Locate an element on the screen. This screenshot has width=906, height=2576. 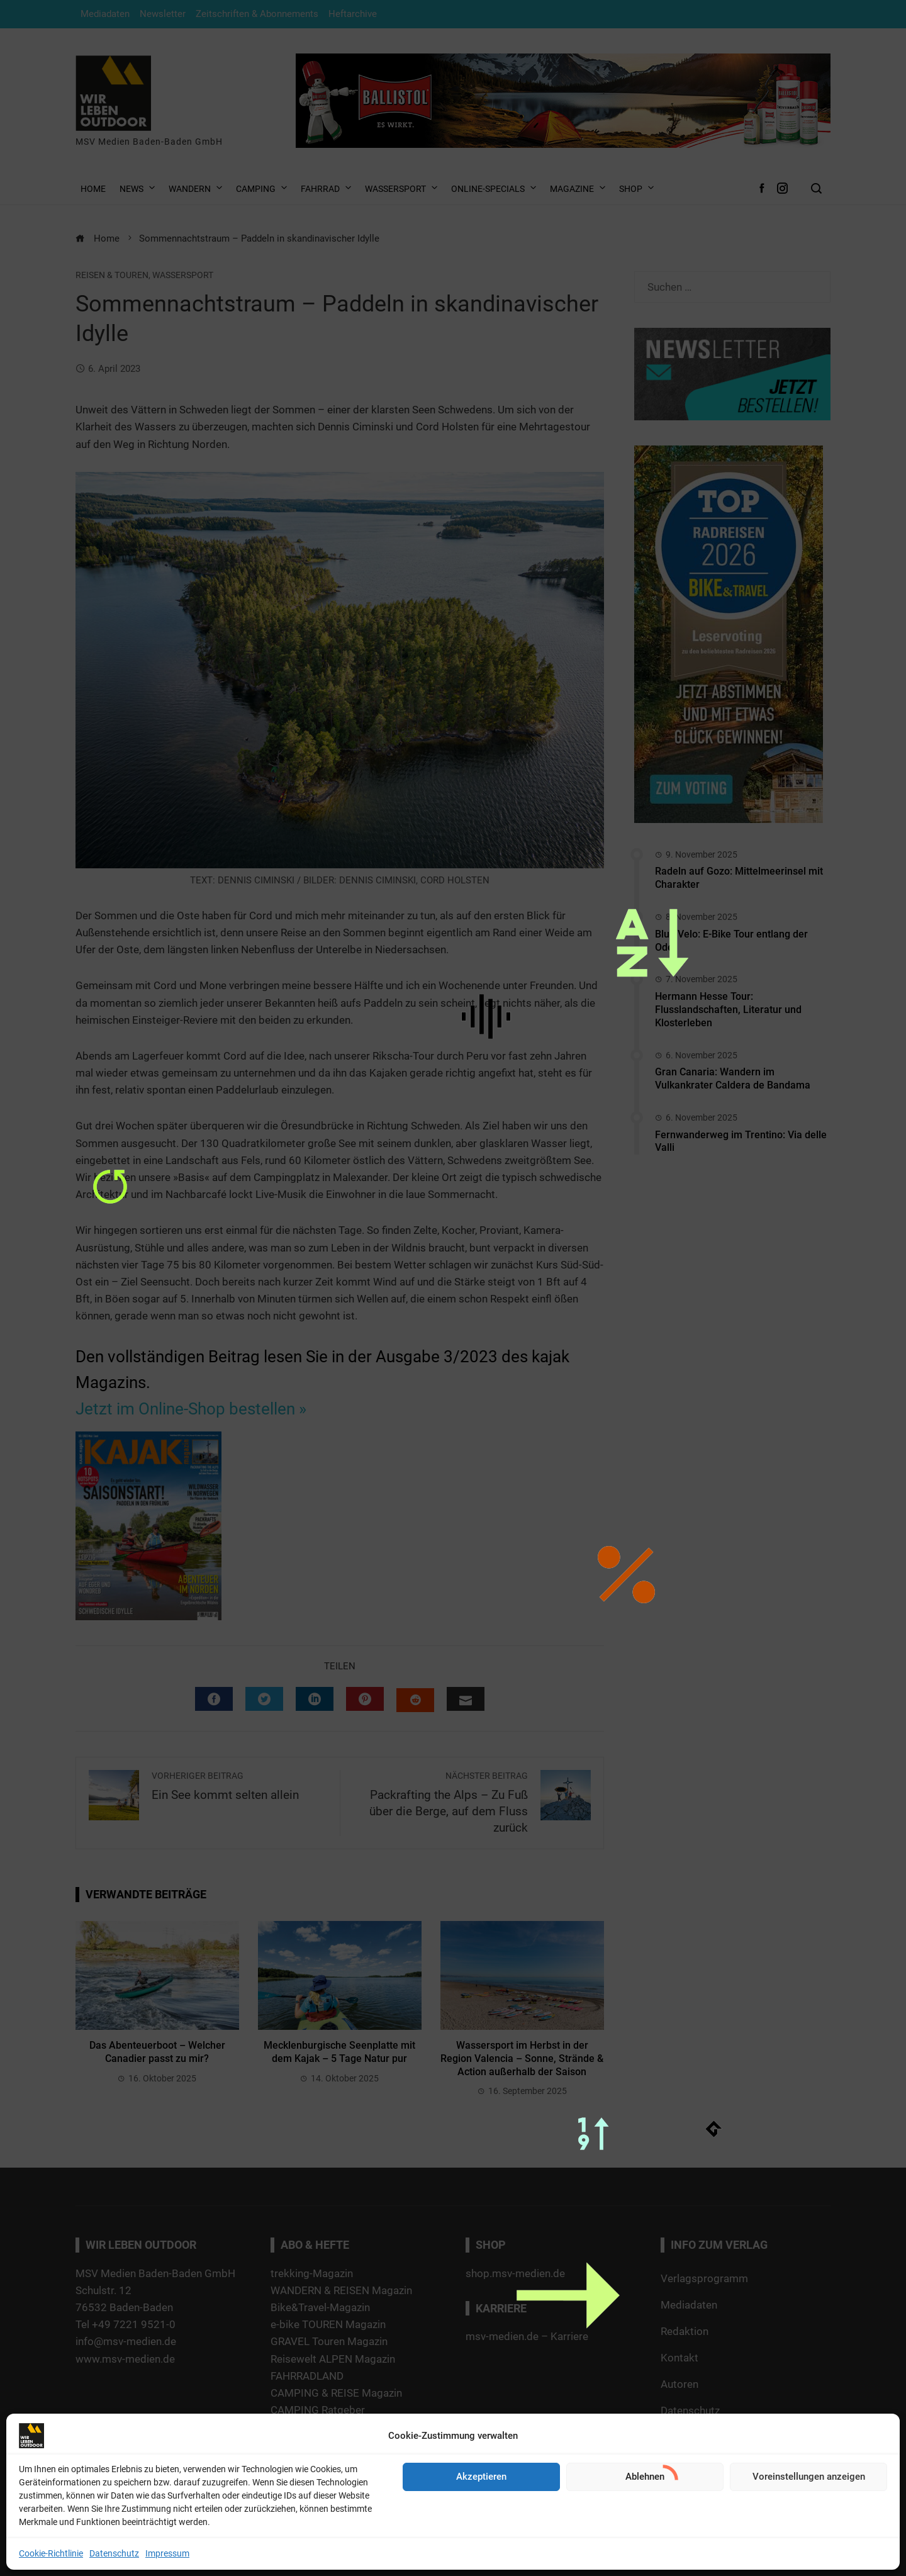
reset to previous state is located at coordinates (110, 1187).